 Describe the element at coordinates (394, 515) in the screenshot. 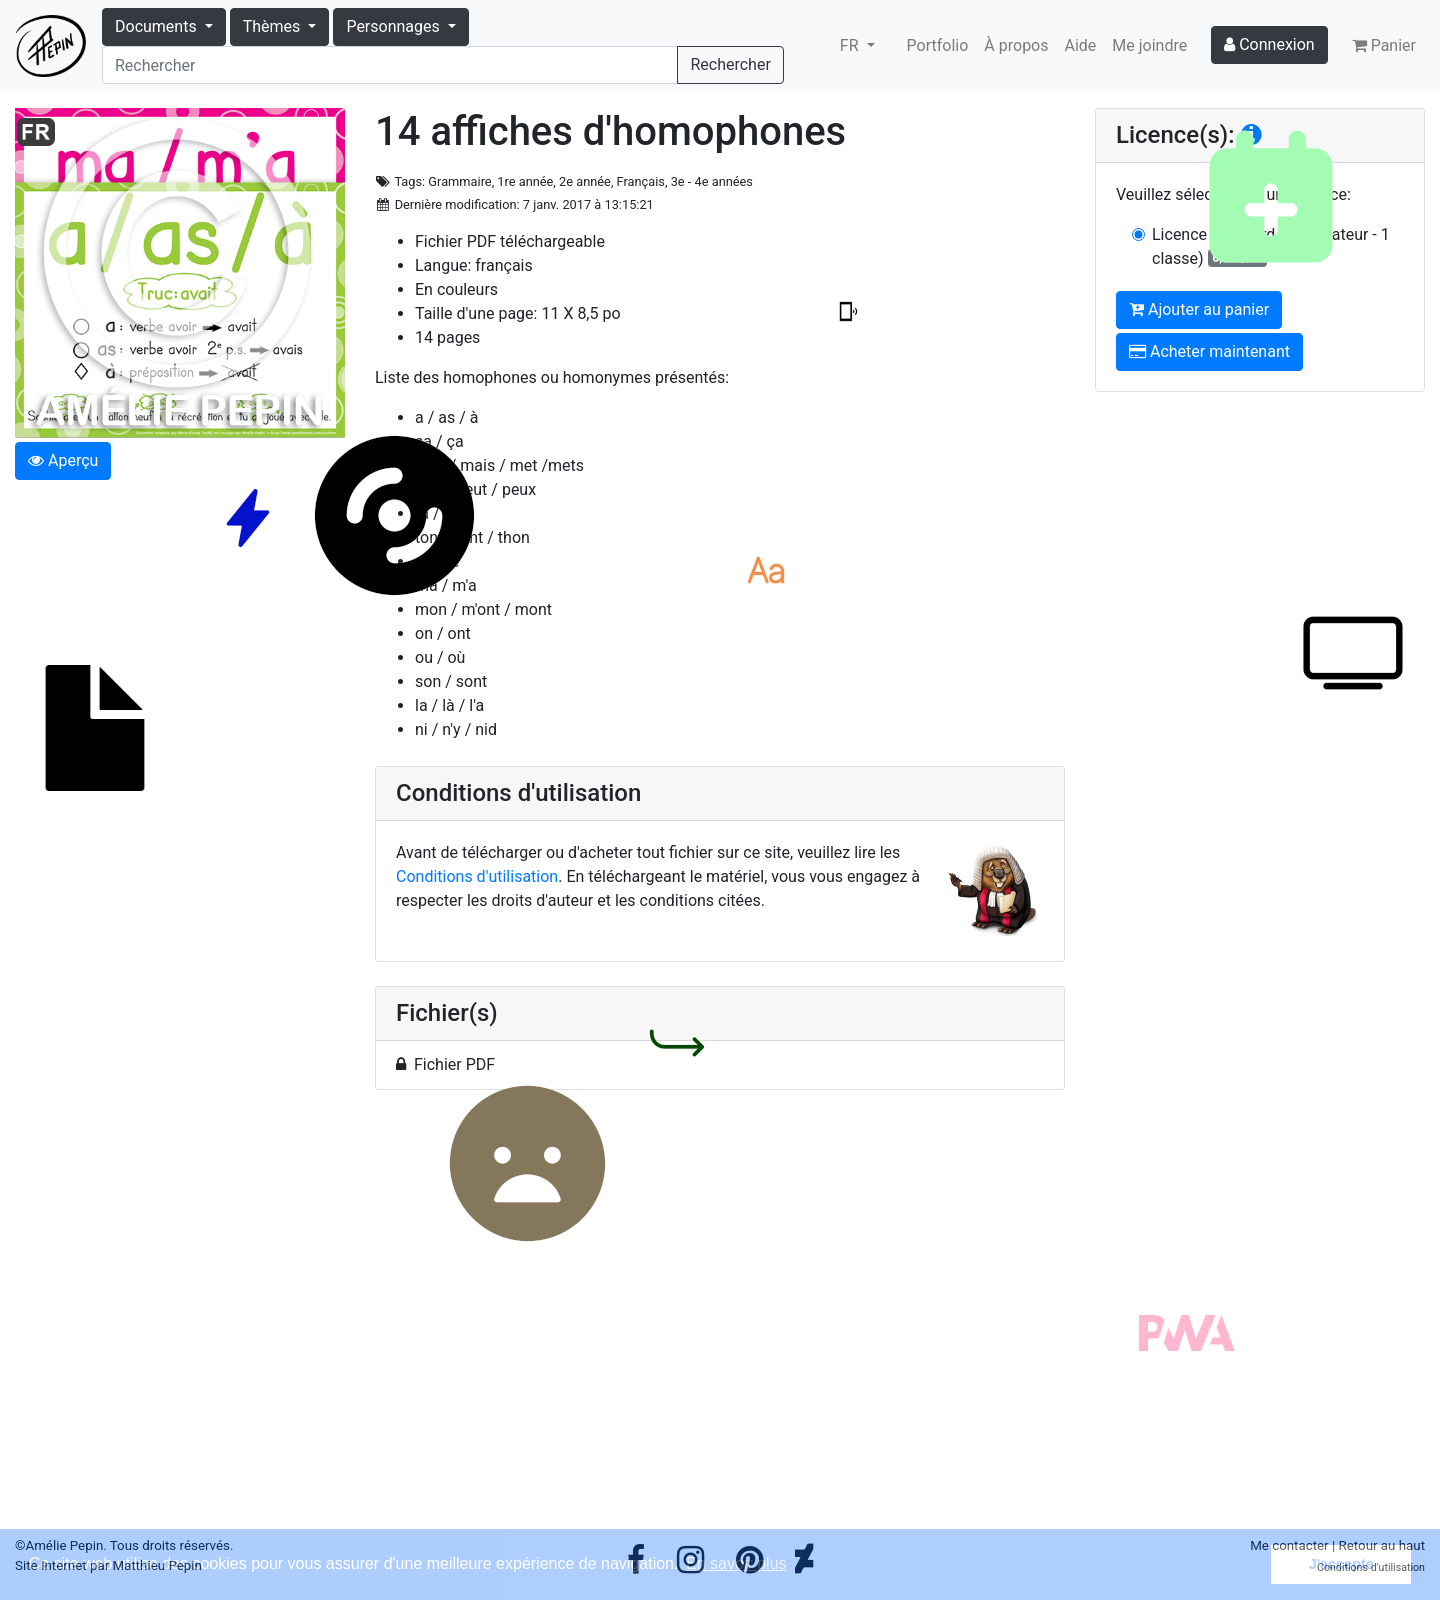

I see `play or access music library` at that location.